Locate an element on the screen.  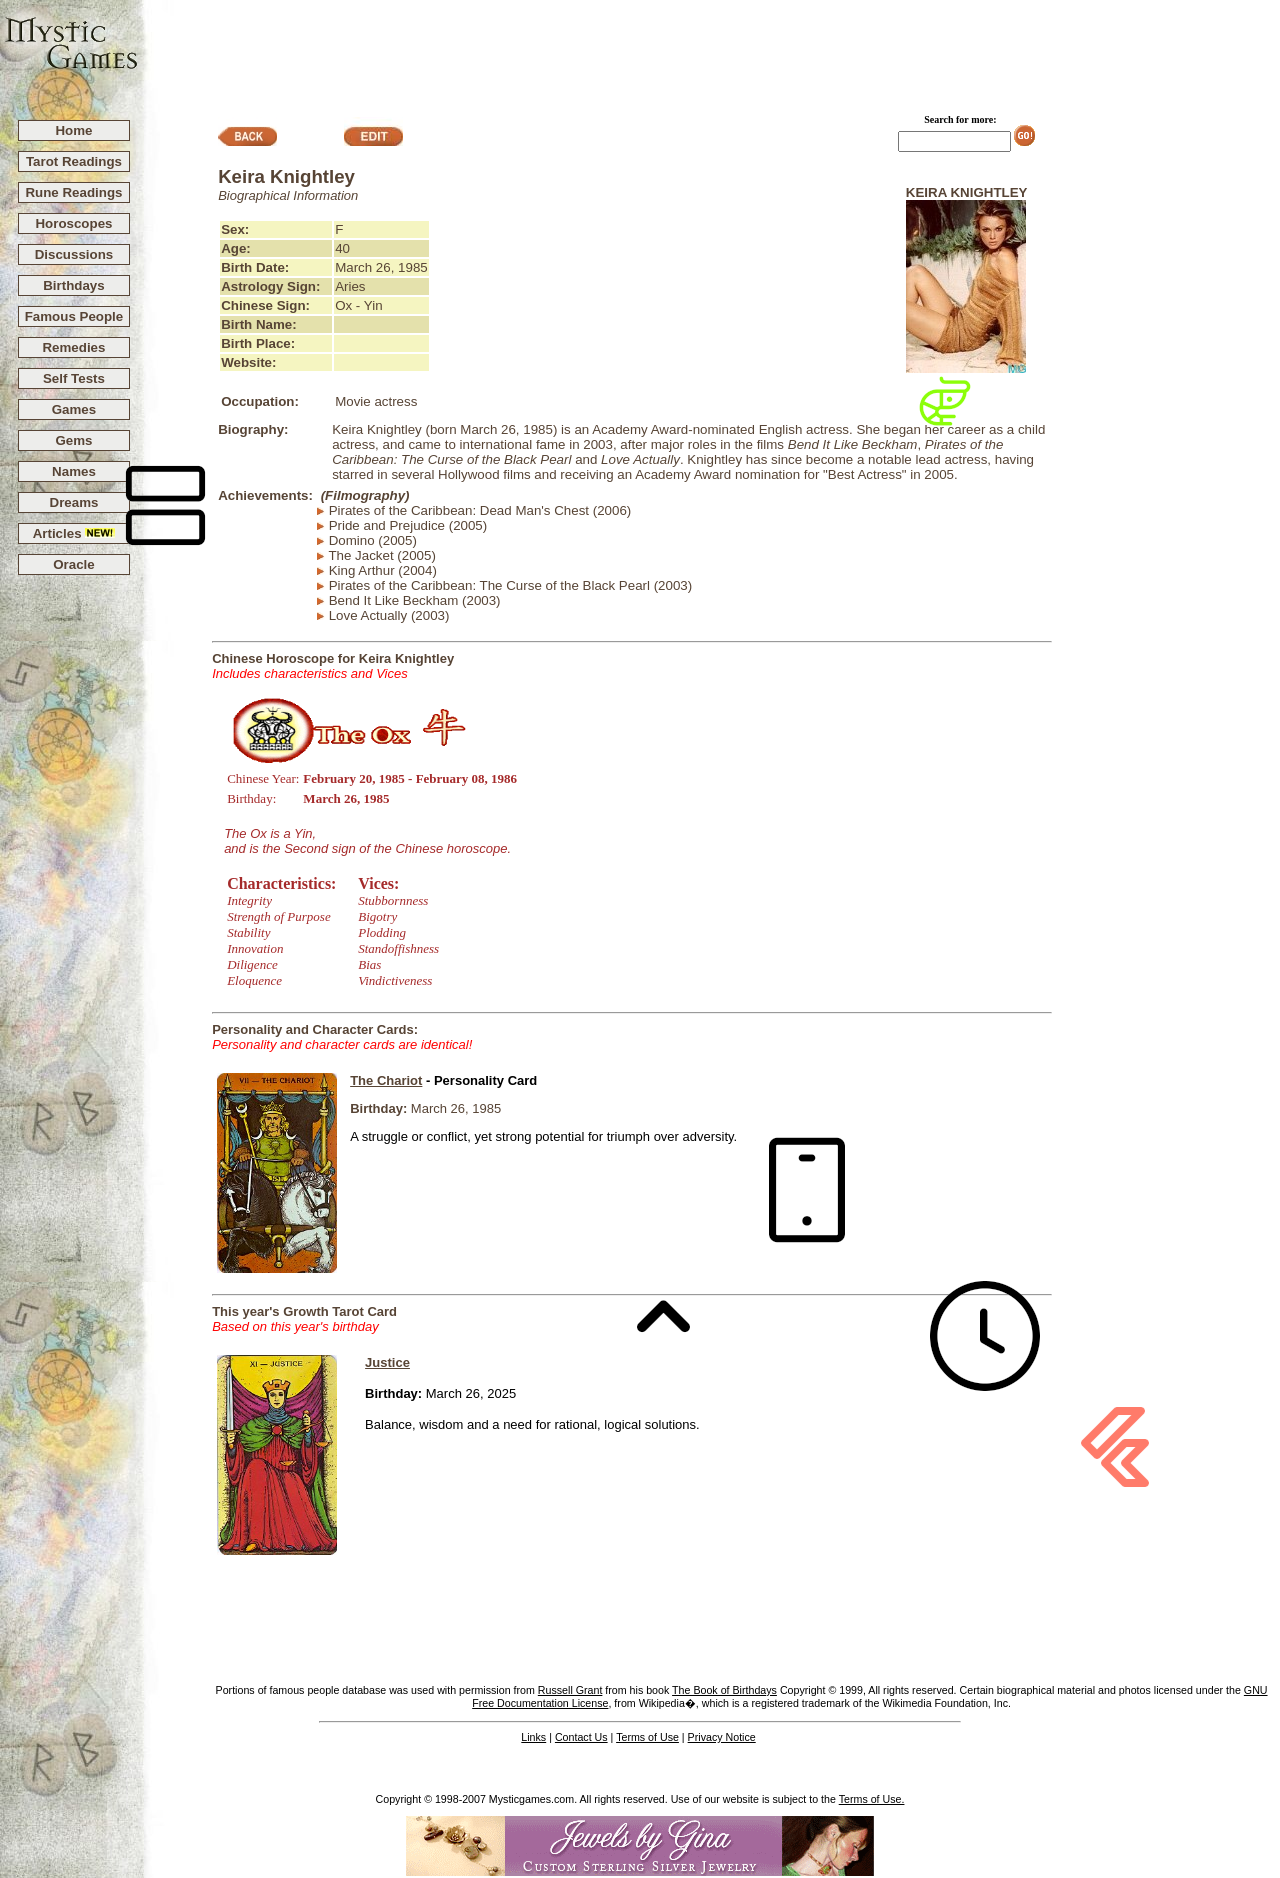
collapse an expanded section is located at coordinates (663, 1313).